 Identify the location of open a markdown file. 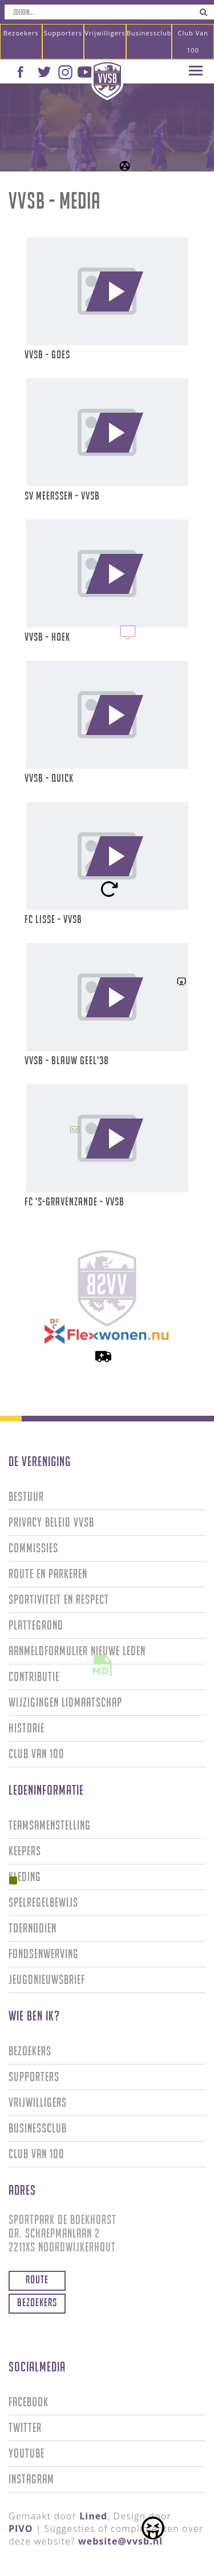
(103, 1666).